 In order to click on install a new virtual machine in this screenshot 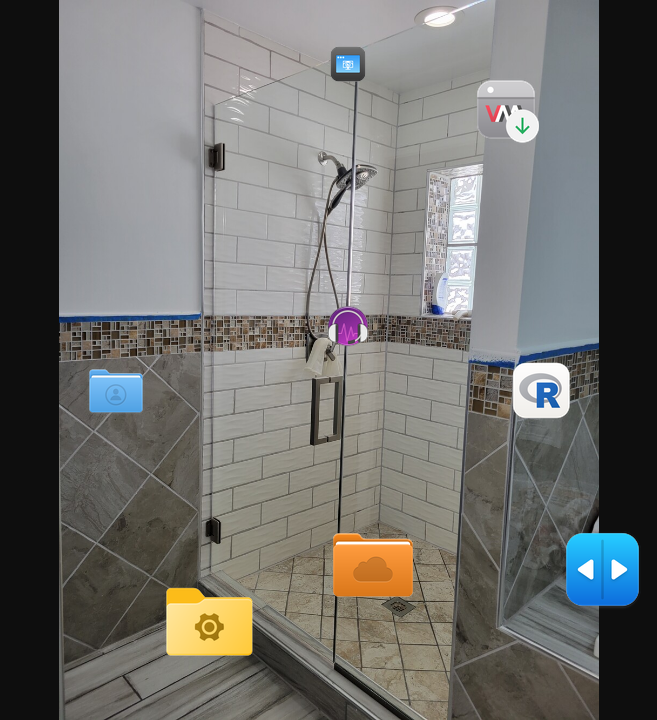, I will do `click(506, 110)`.